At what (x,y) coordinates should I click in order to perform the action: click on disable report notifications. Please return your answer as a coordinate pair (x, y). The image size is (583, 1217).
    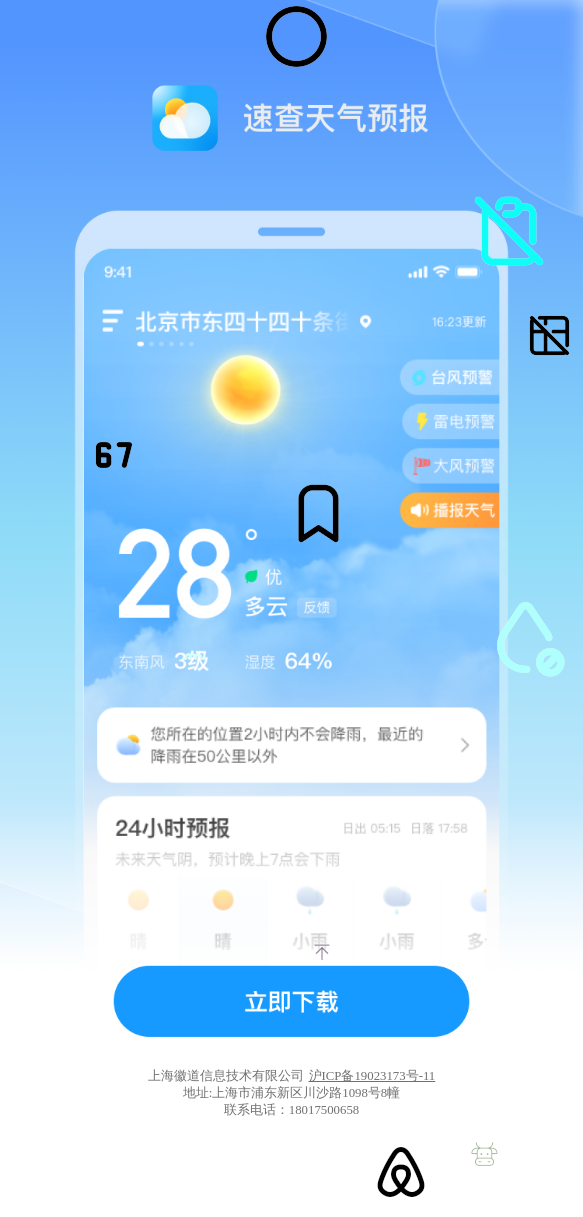
    Looking at the image, I should click on (509, 231).